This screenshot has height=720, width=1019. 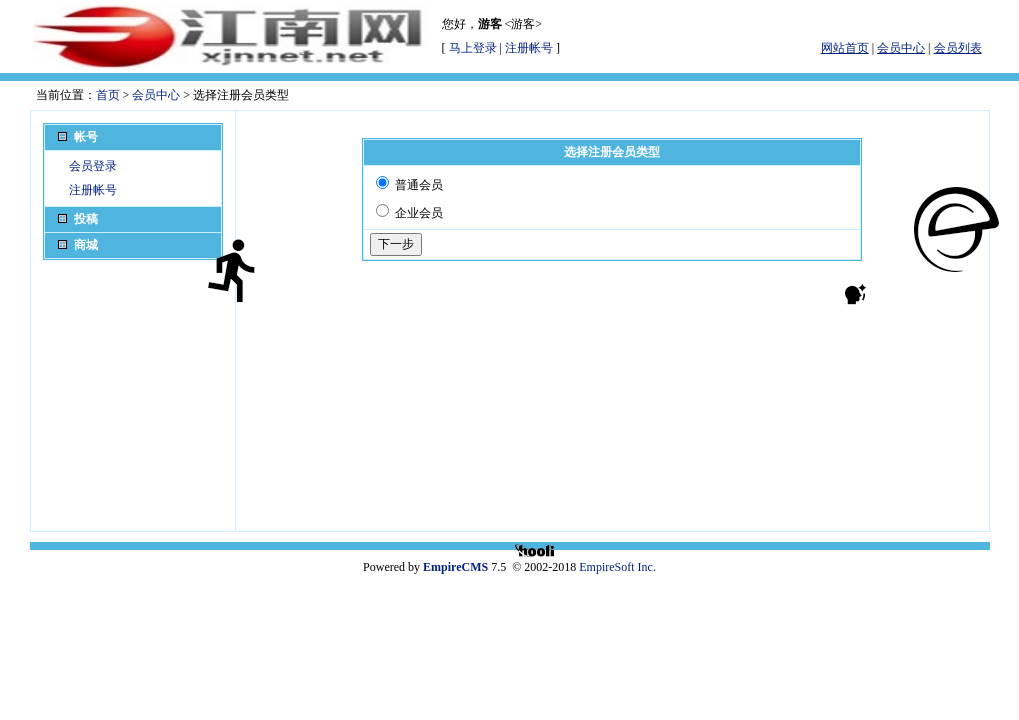 What do you see at coordinates (234, 270) in the screenshot?
I see `access running or jogging activity tracking` at bounding box center [234, 270].